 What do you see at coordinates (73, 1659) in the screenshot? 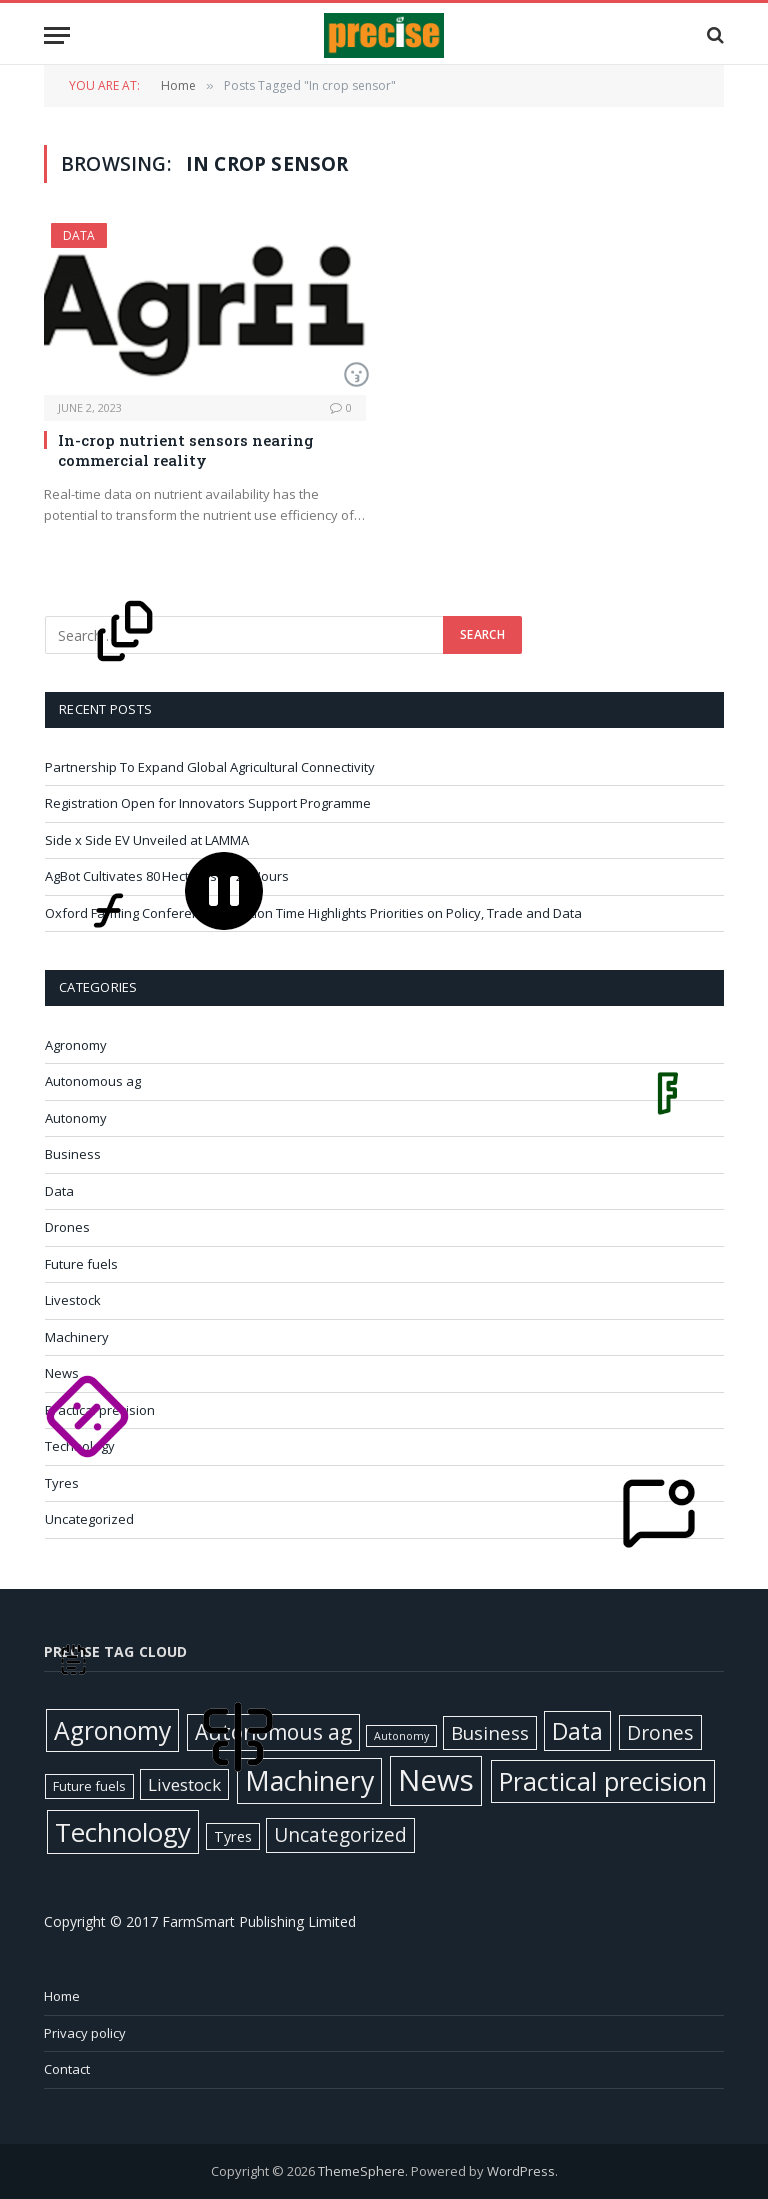
I see `draft or unsaved document` at bounding box center [73, 1659].